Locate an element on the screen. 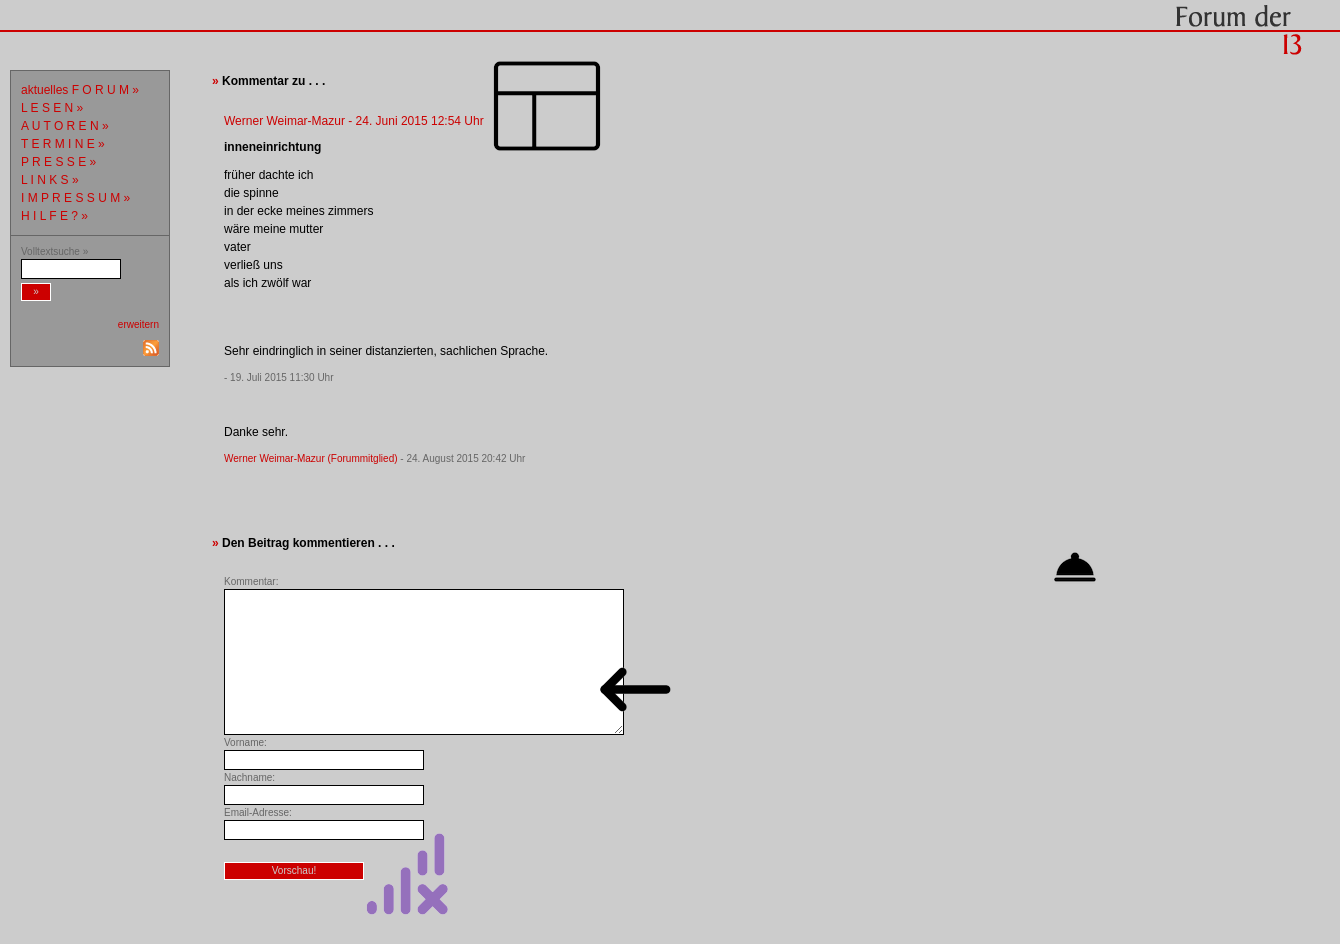 This screenshot has height=944, width=1340. go back to the previous screen is located at coordinates (635, 689).